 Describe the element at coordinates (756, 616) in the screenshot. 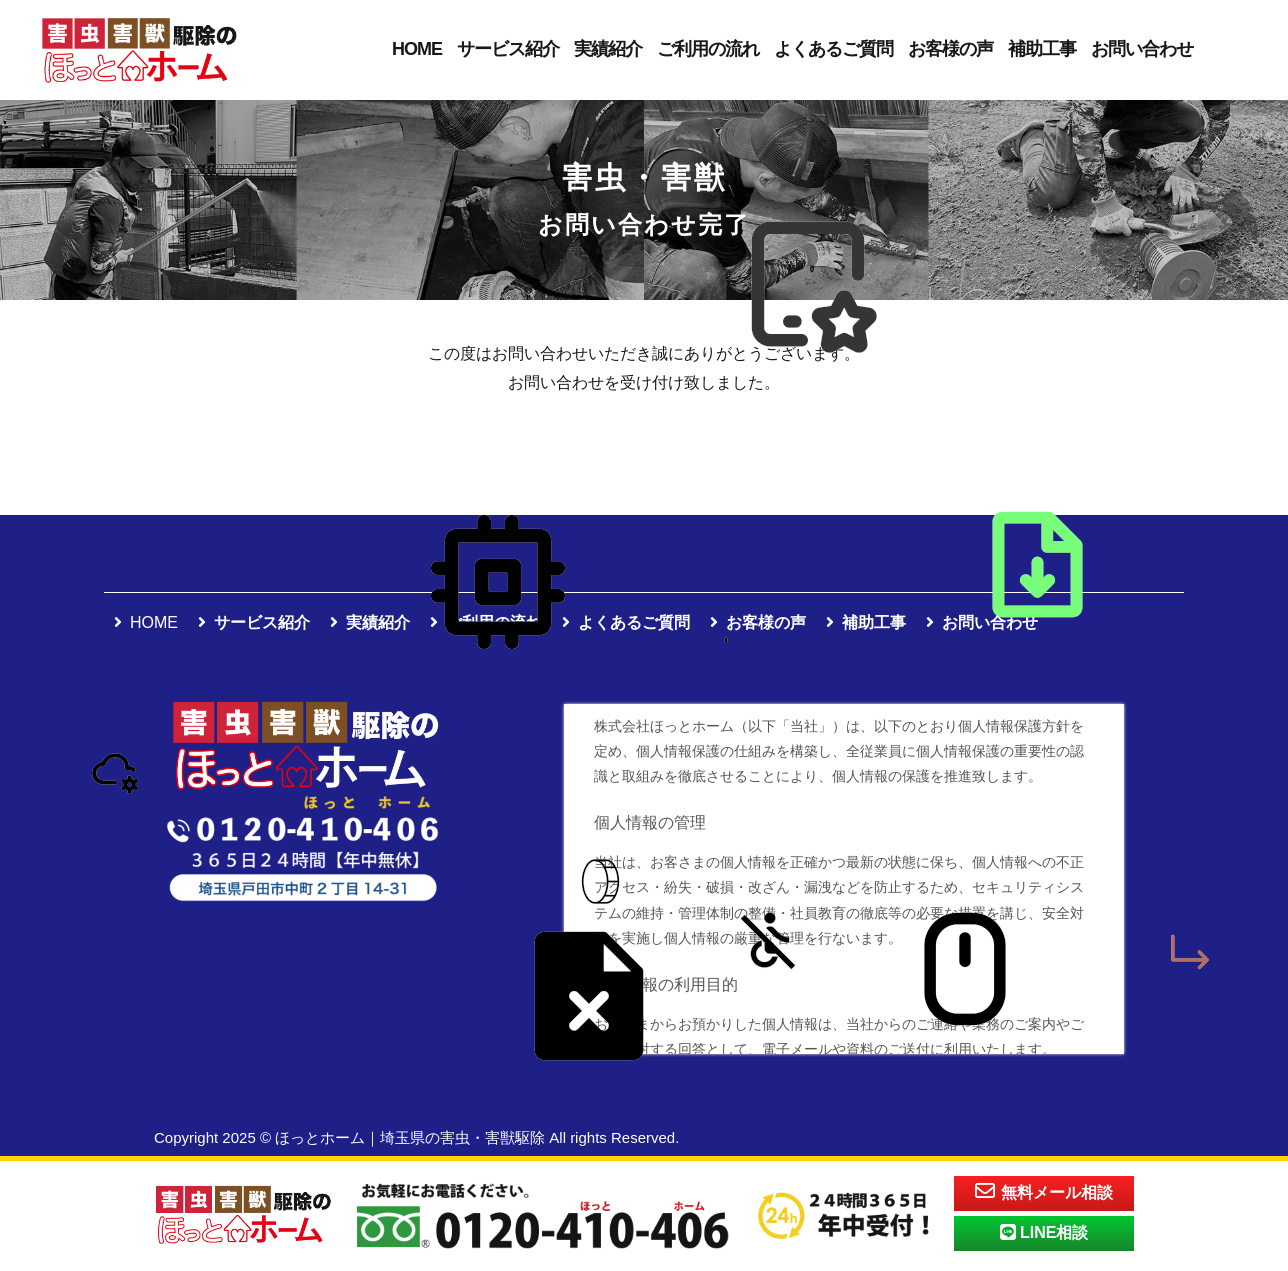

I see `indicates no cellular signal available` at that location.